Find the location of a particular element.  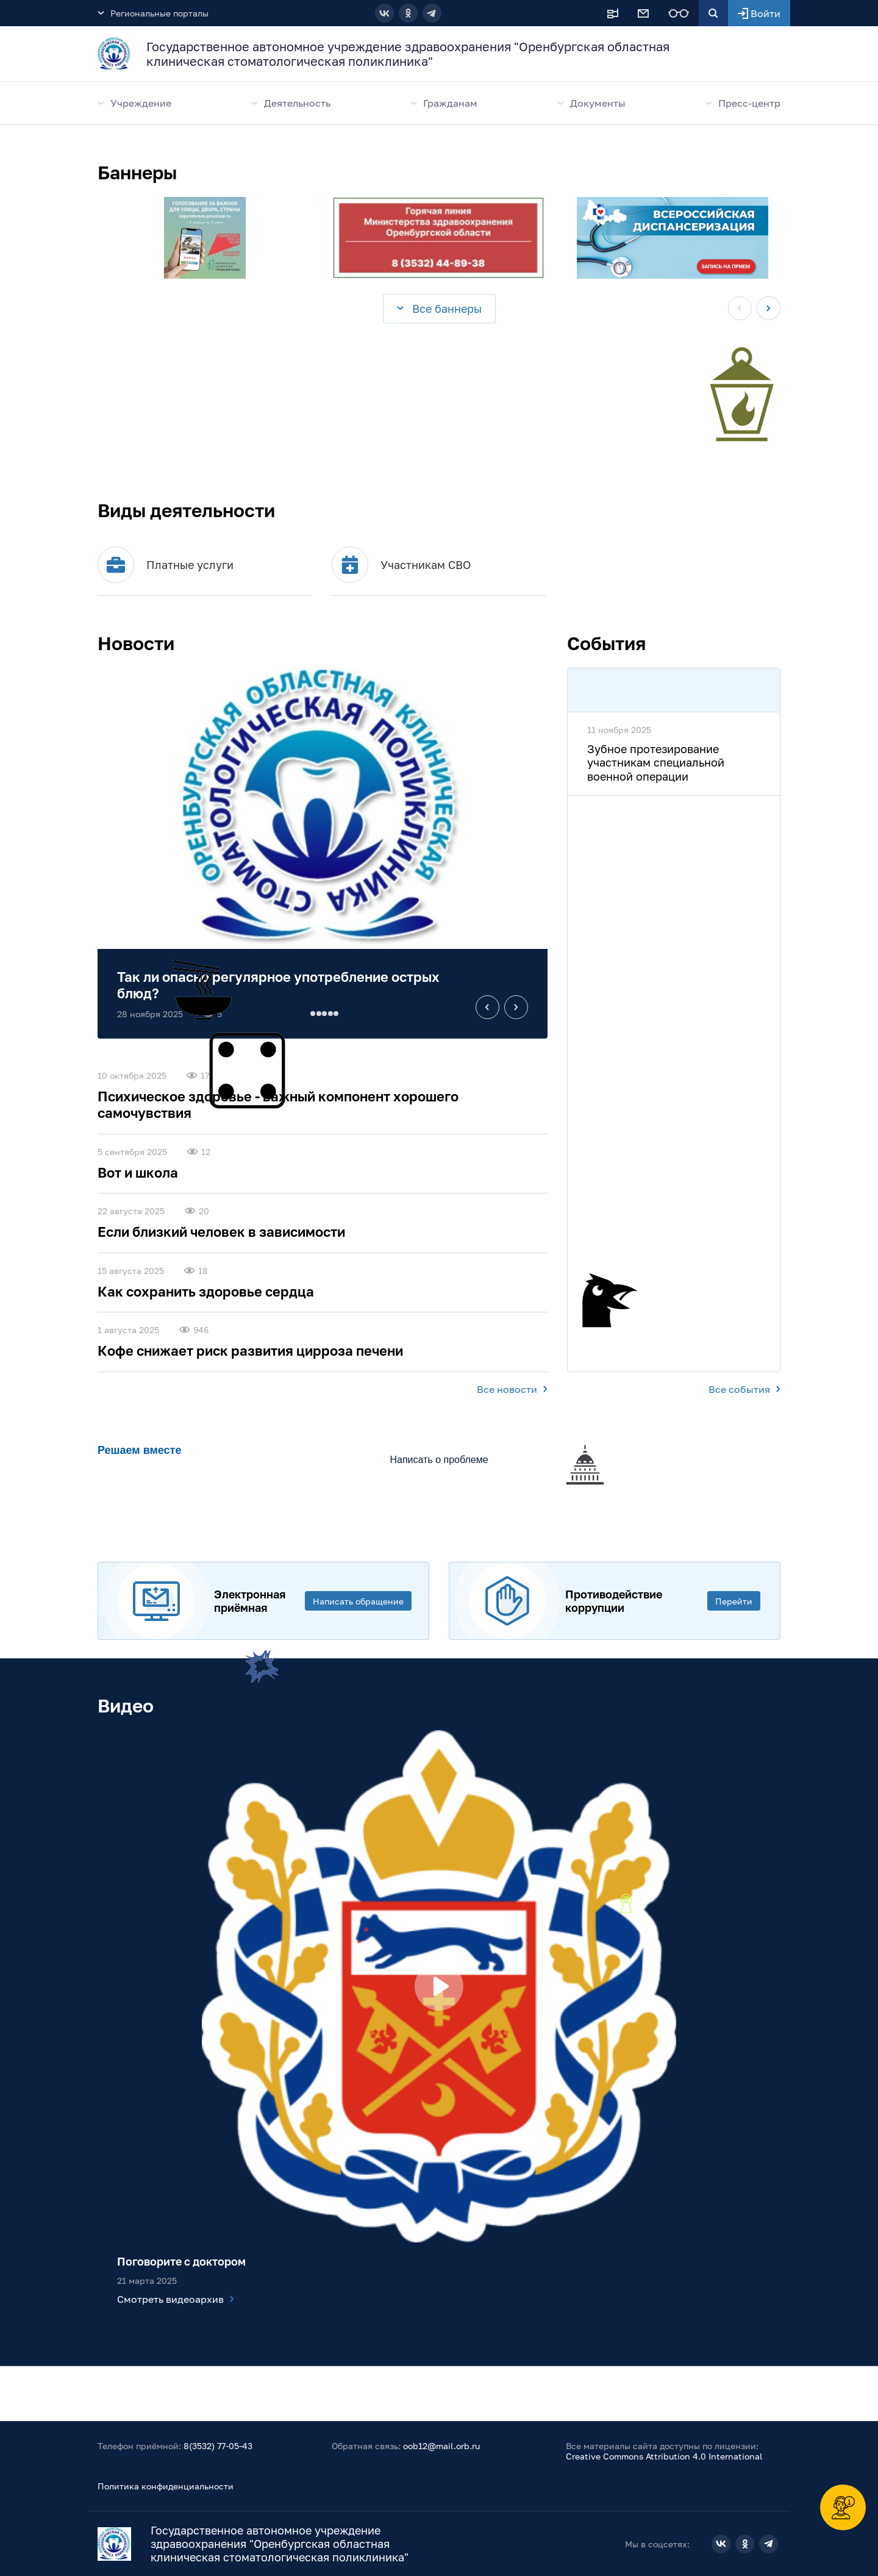

access government or legislative information is located at coordinates (585, 1464).